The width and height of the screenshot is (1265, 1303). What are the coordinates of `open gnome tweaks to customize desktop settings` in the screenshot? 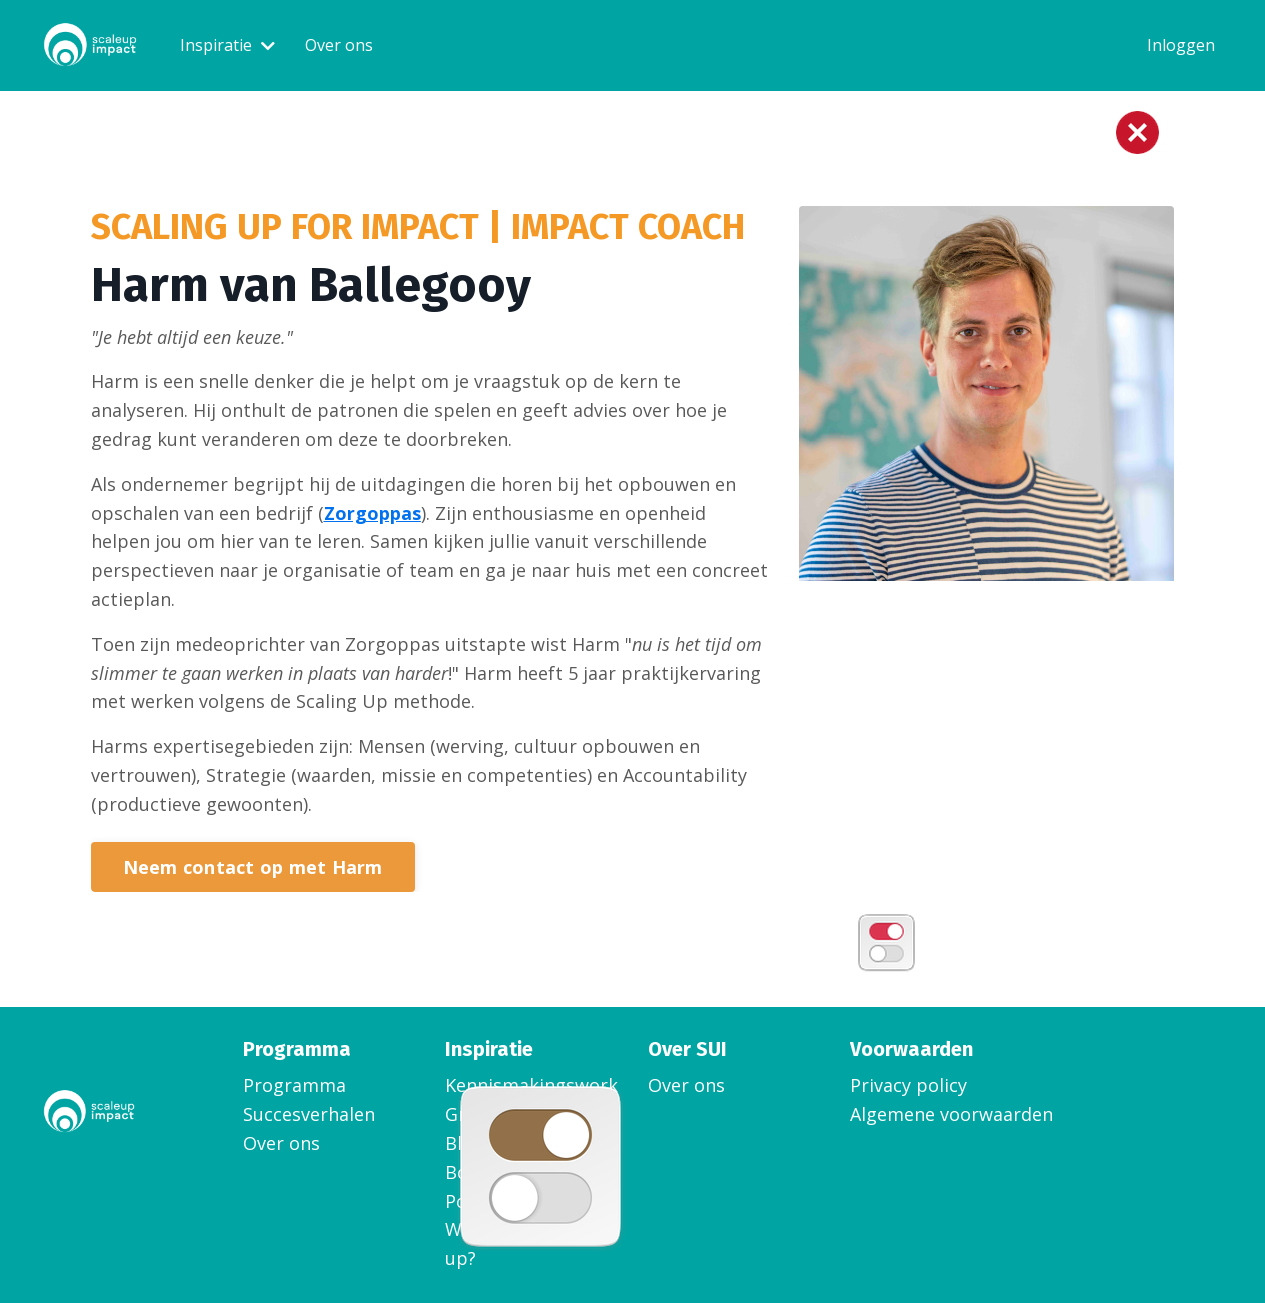 It's located at (540, 1166).